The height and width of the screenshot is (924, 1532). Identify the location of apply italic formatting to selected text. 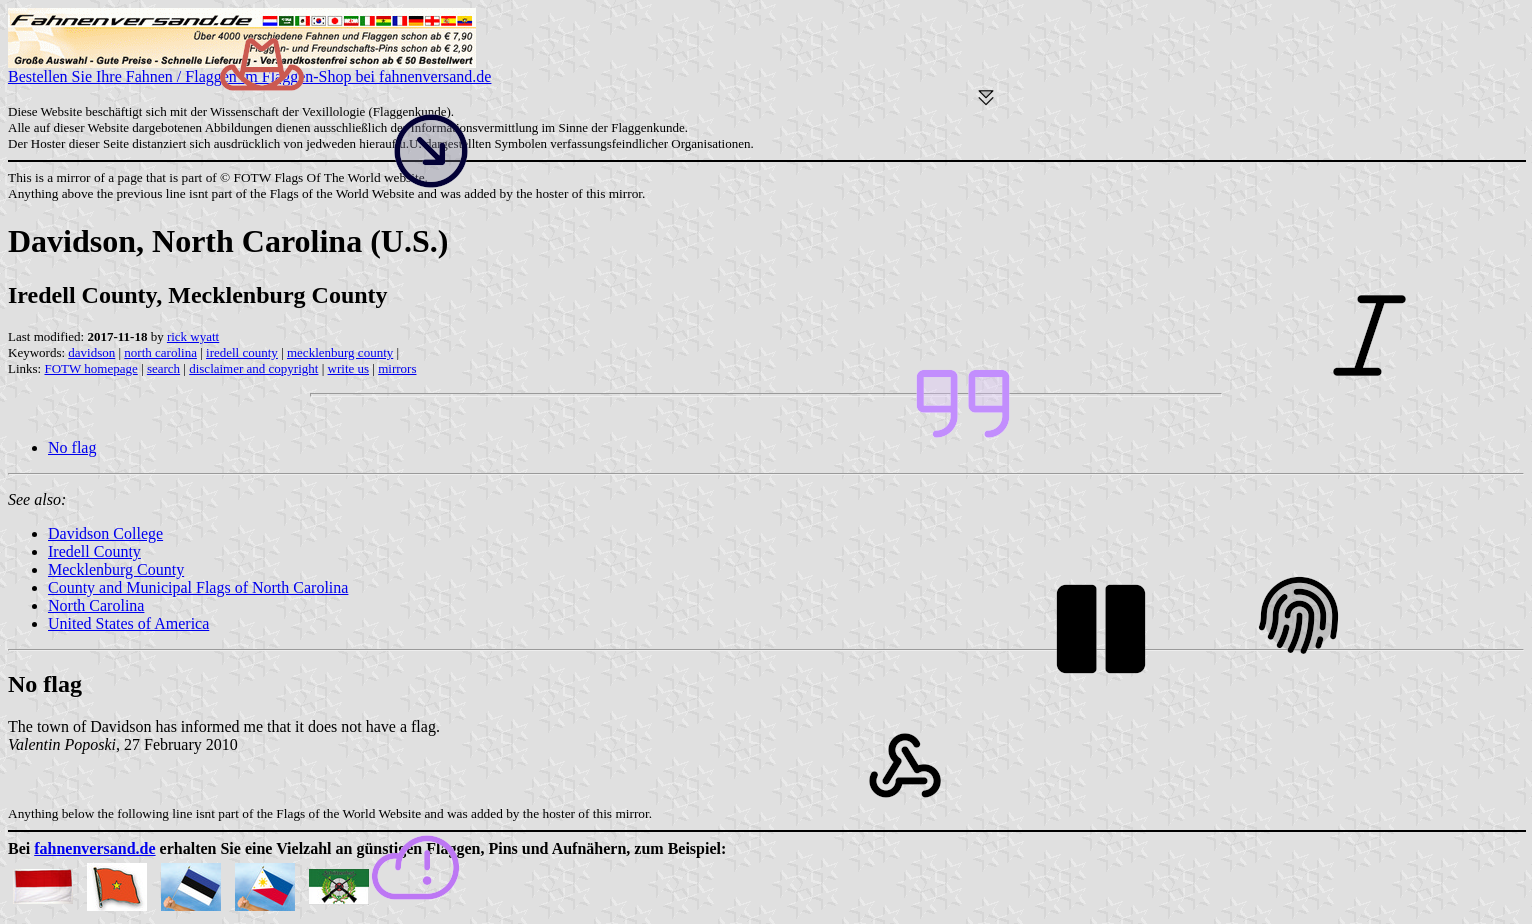
(1369, 335).